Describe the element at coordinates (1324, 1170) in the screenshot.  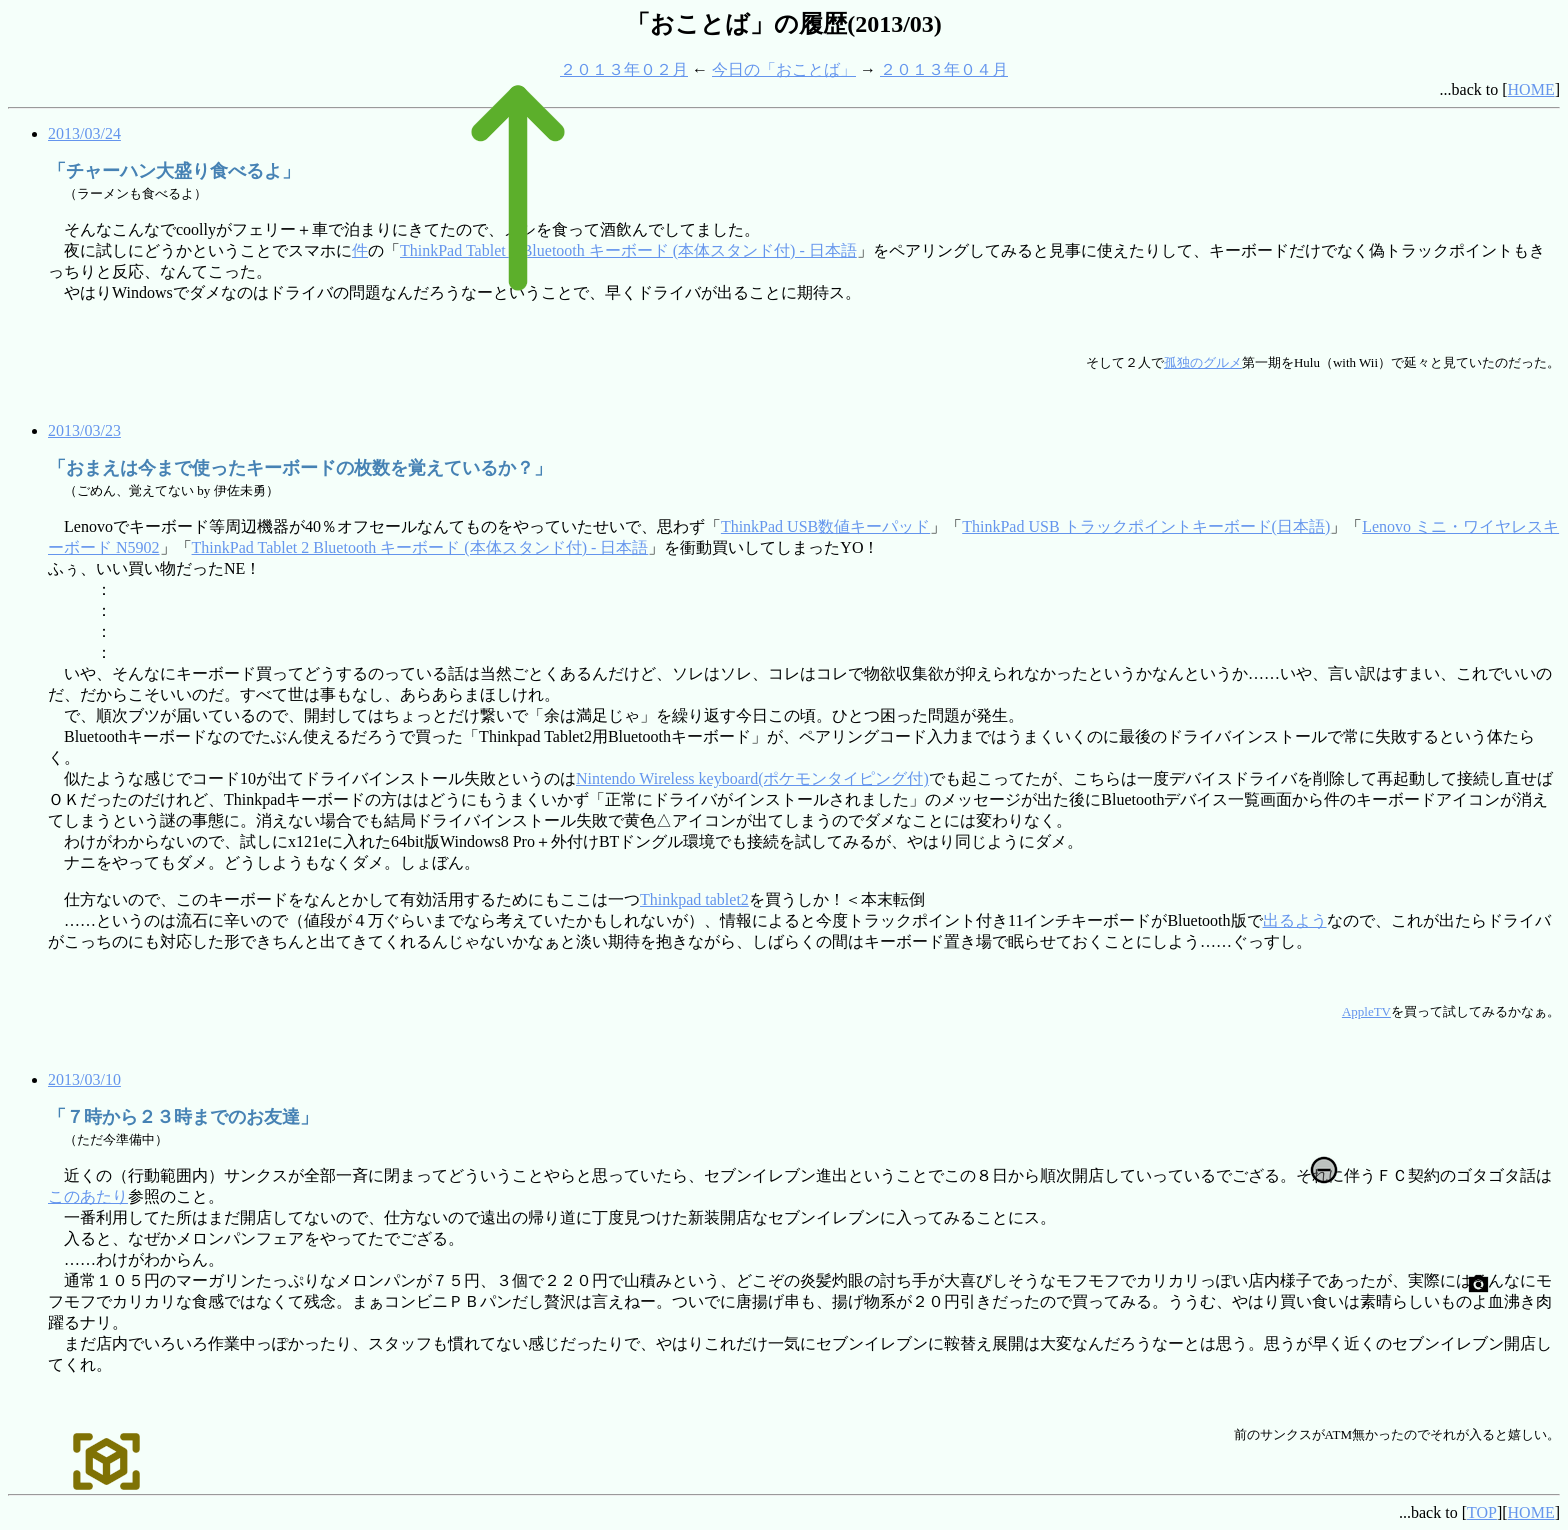
I see `do not disturb mode is enabled` at that location.